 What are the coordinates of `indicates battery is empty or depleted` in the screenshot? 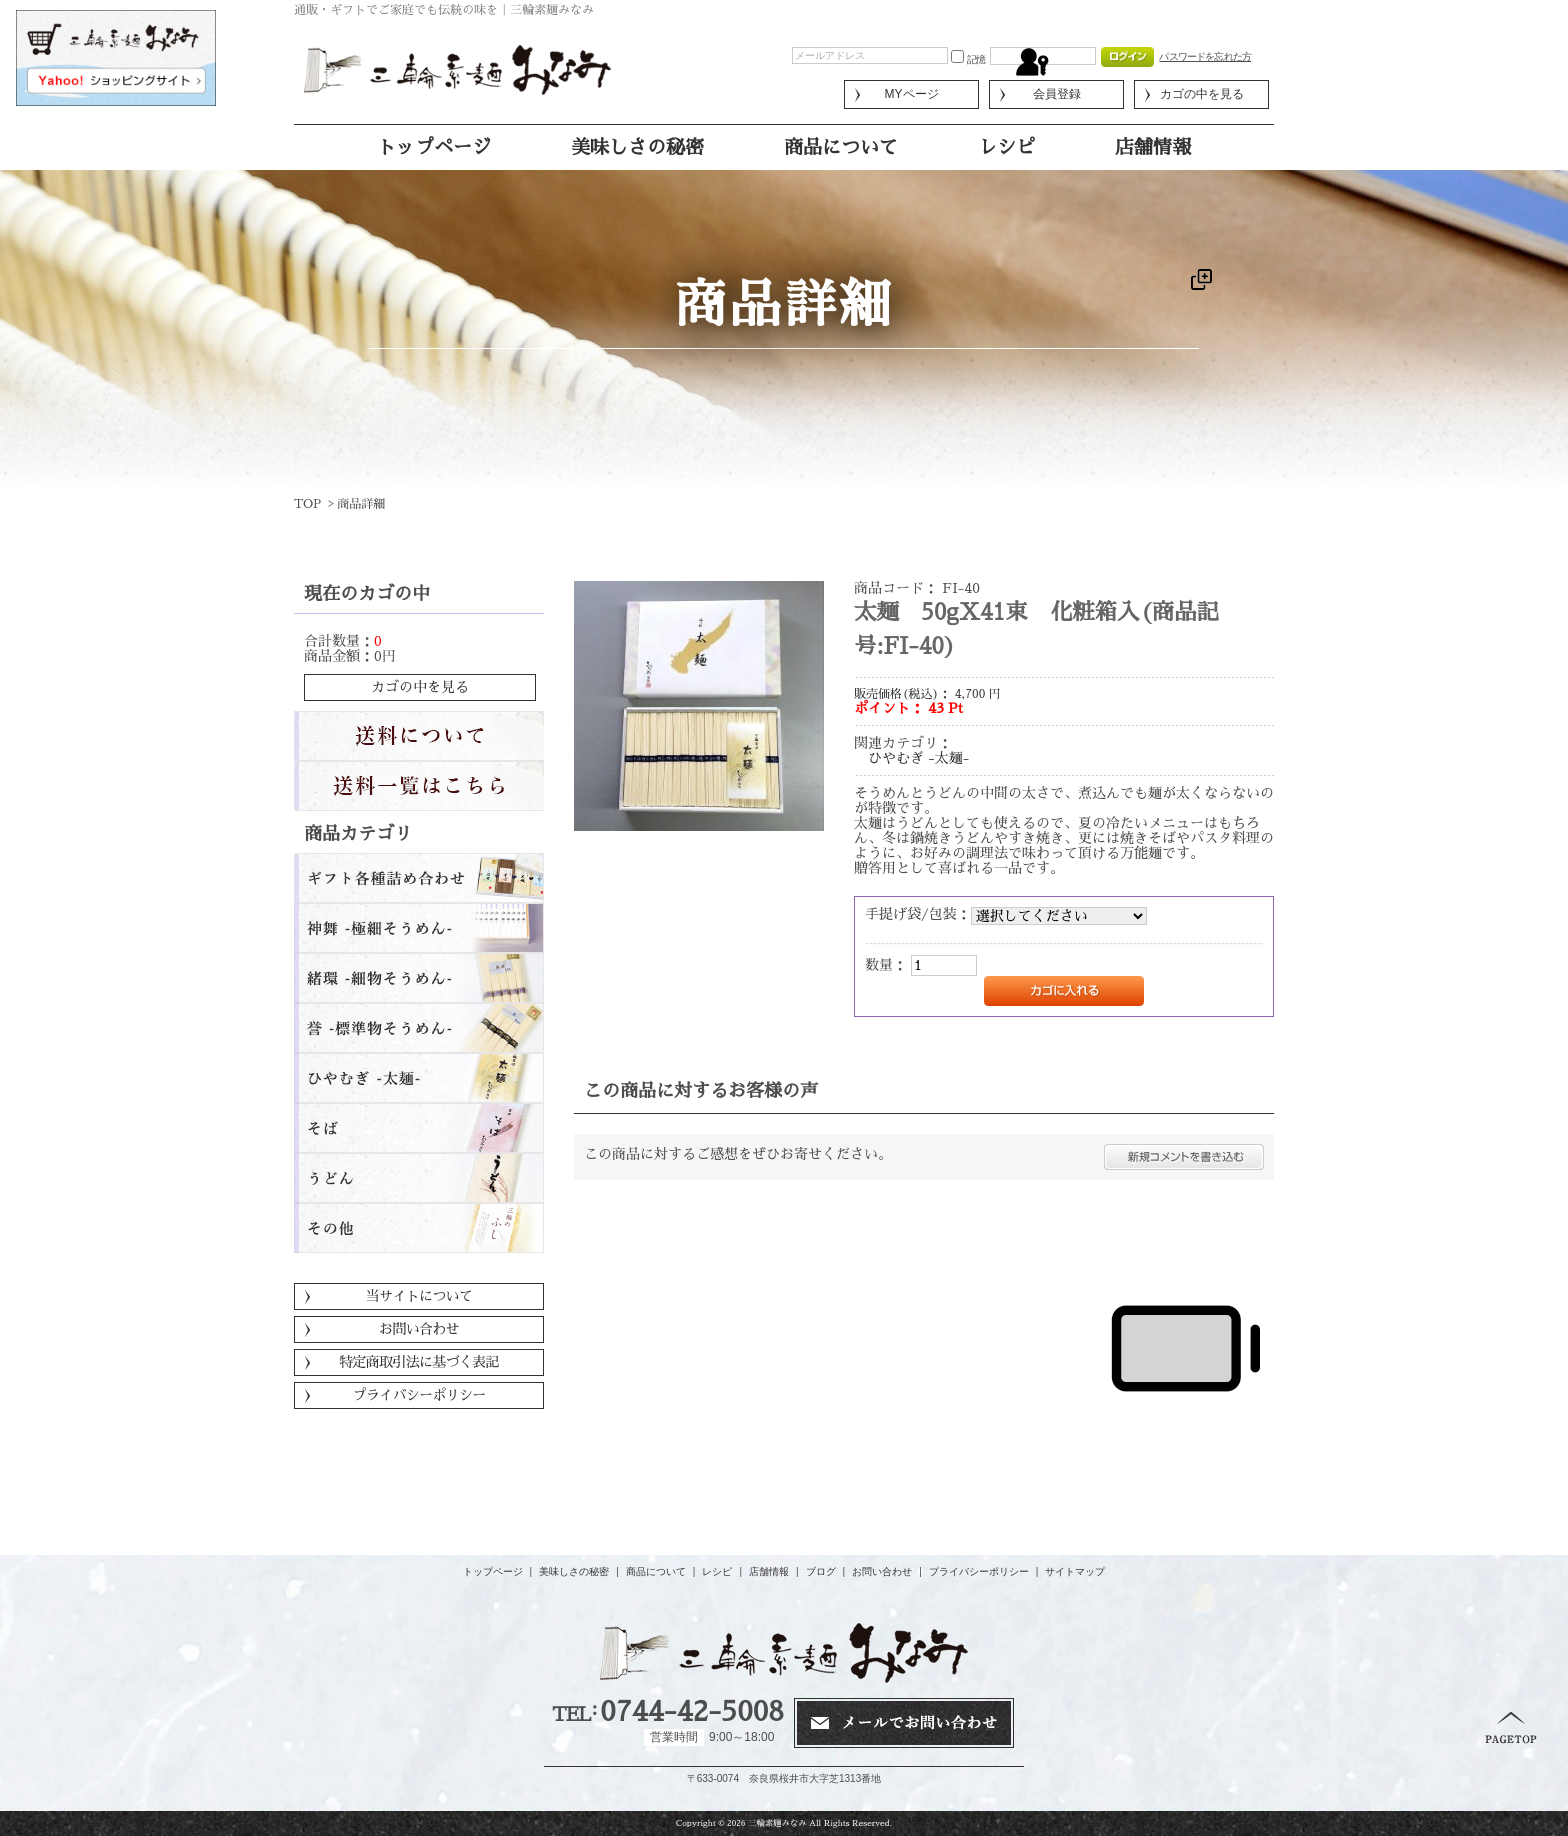 It's located at (1183, 1348).